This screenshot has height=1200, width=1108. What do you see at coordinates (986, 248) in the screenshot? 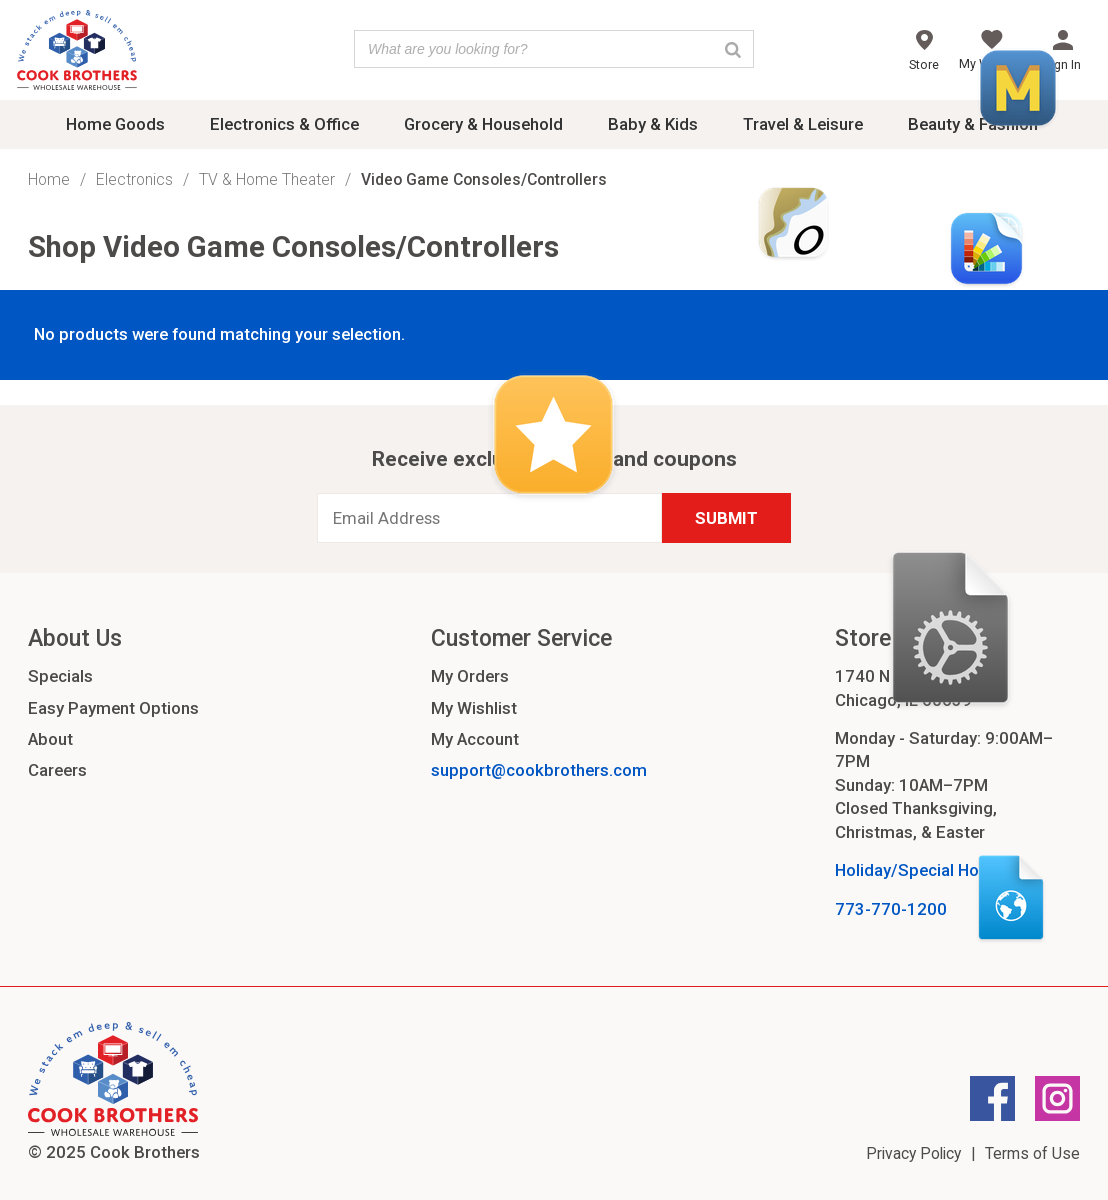
I see `open appearance and theme settings` at bounding box center [986, 248].